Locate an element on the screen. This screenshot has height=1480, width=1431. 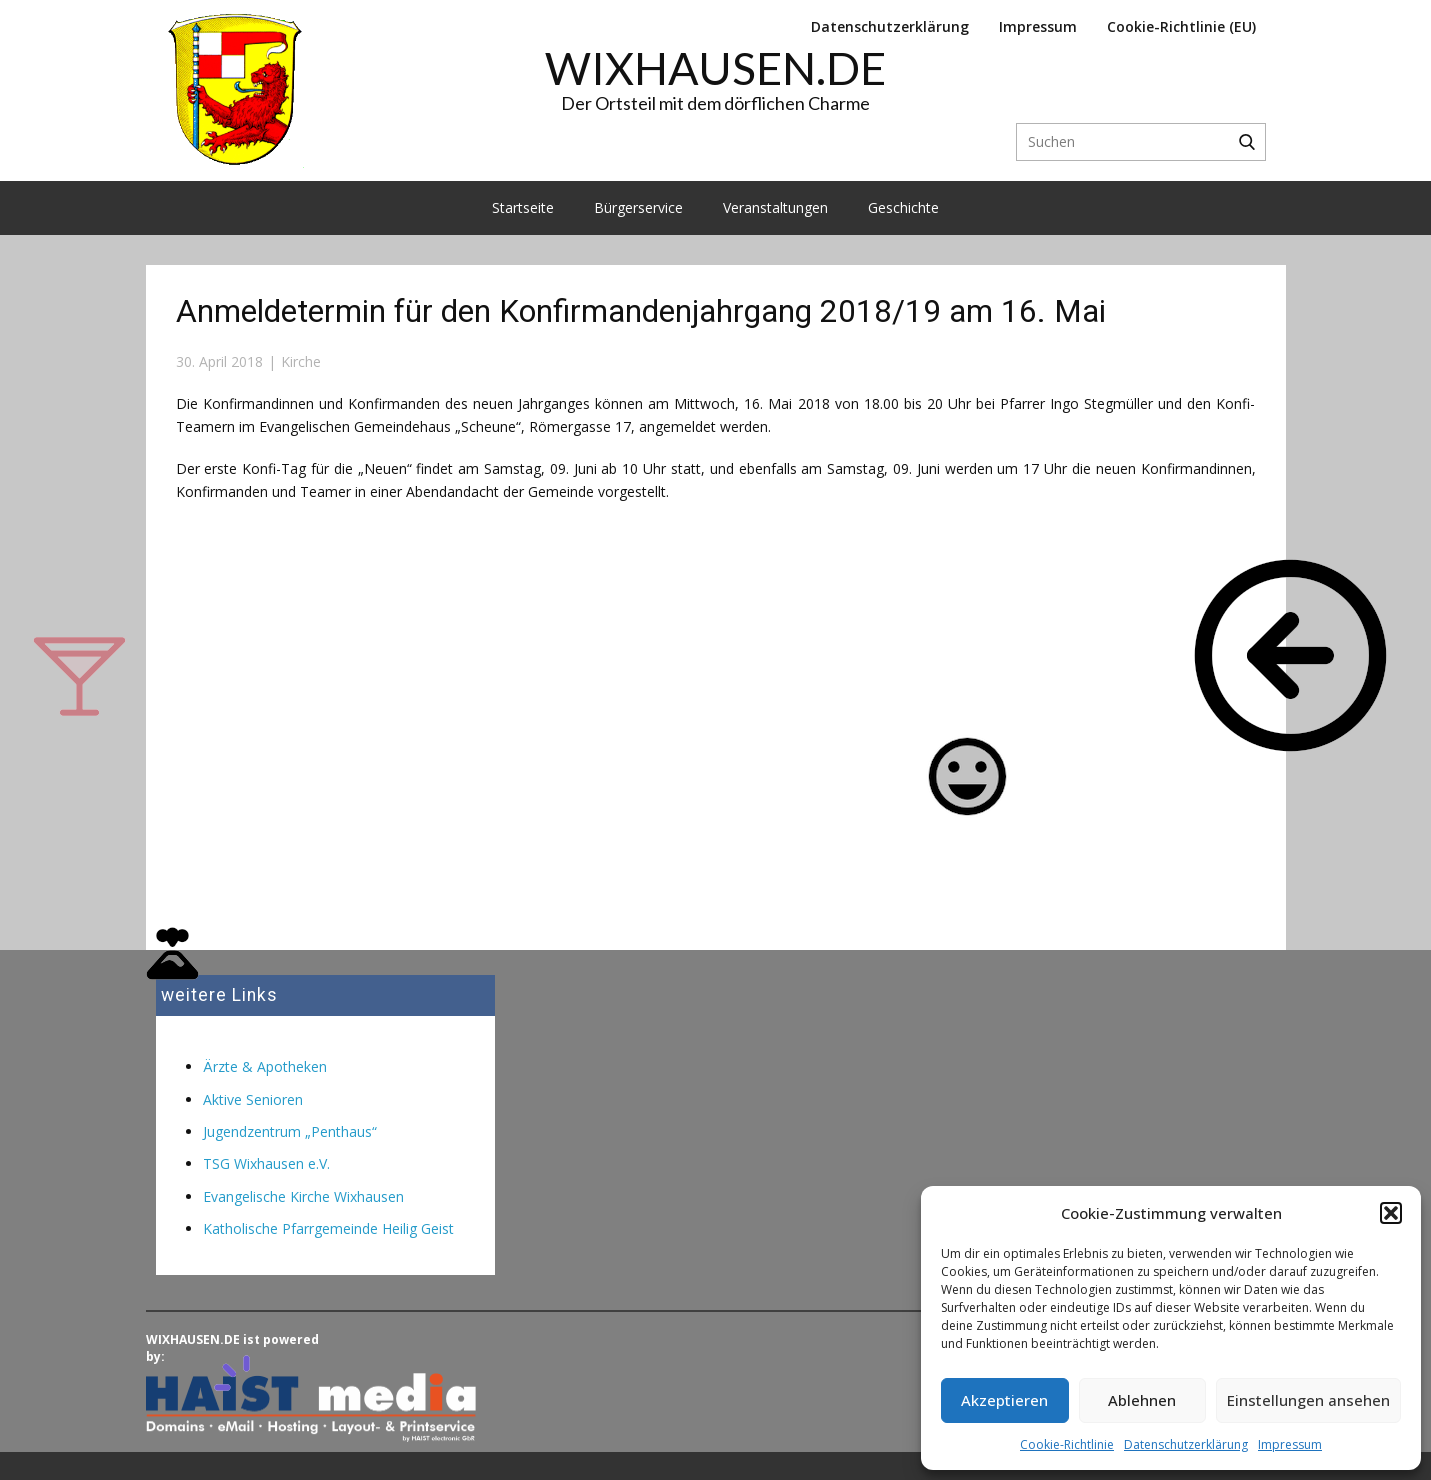
add an emoji or reaction is located at coordinates (967, 776).